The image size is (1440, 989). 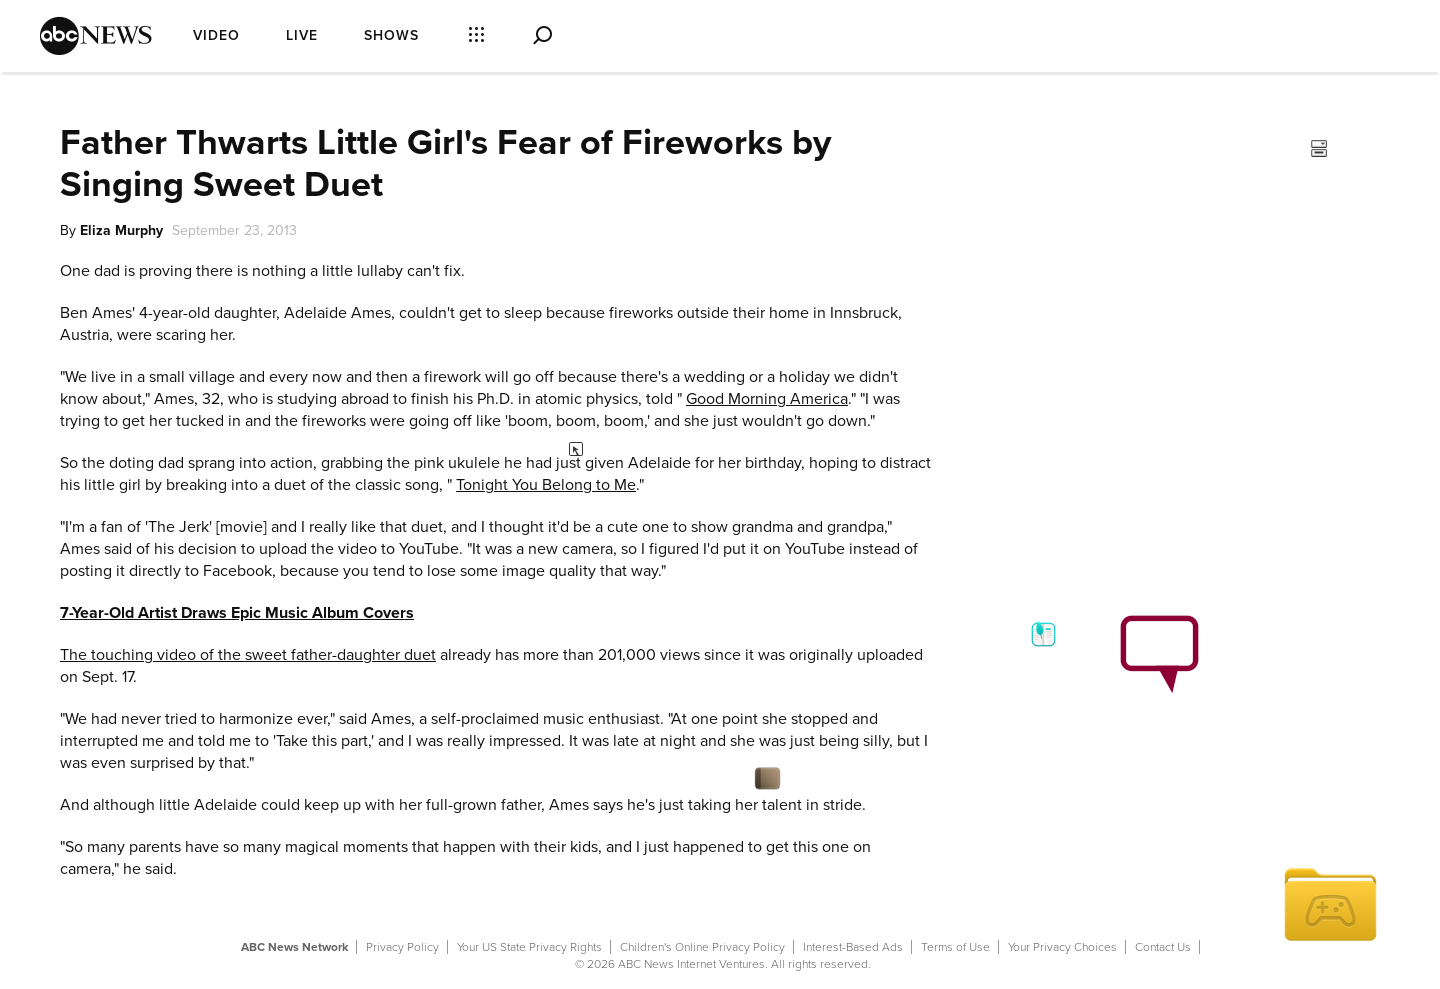 I want to click on open fusion app or automation tool, so click(x=576, y=449).